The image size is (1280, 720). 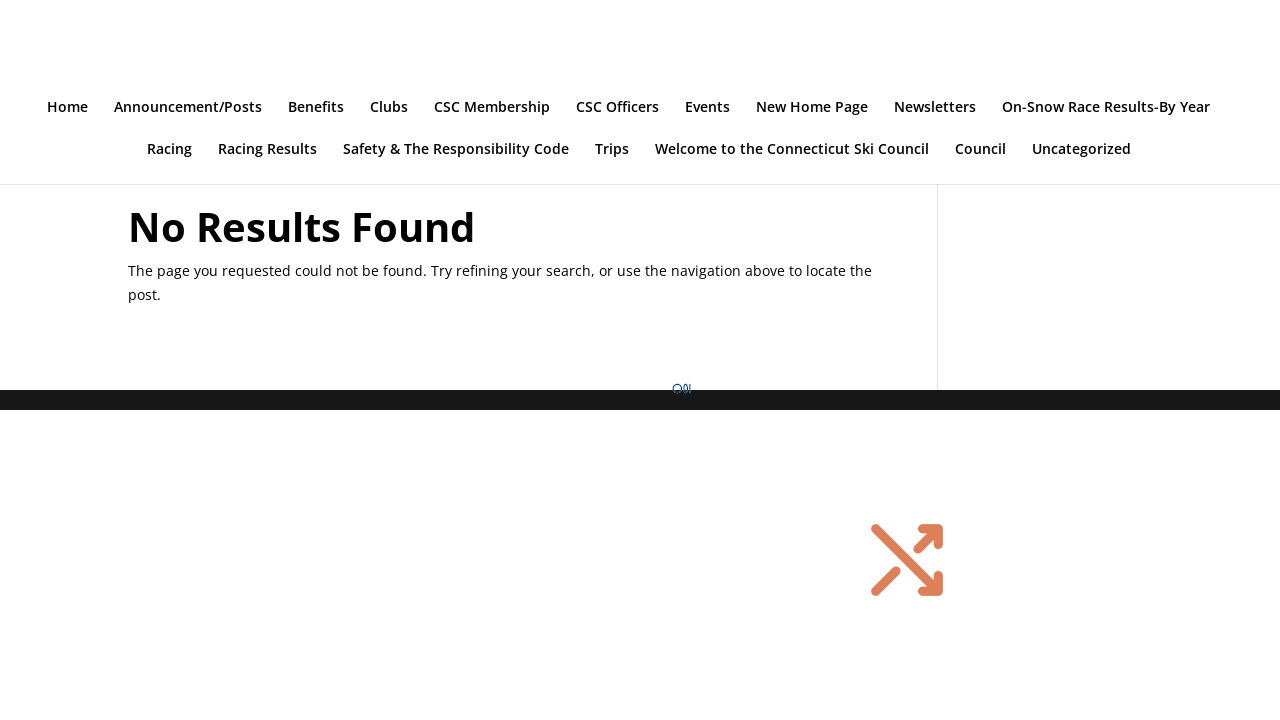 I want to click on shuffle or randomize content order, so click(x=907, y=560).